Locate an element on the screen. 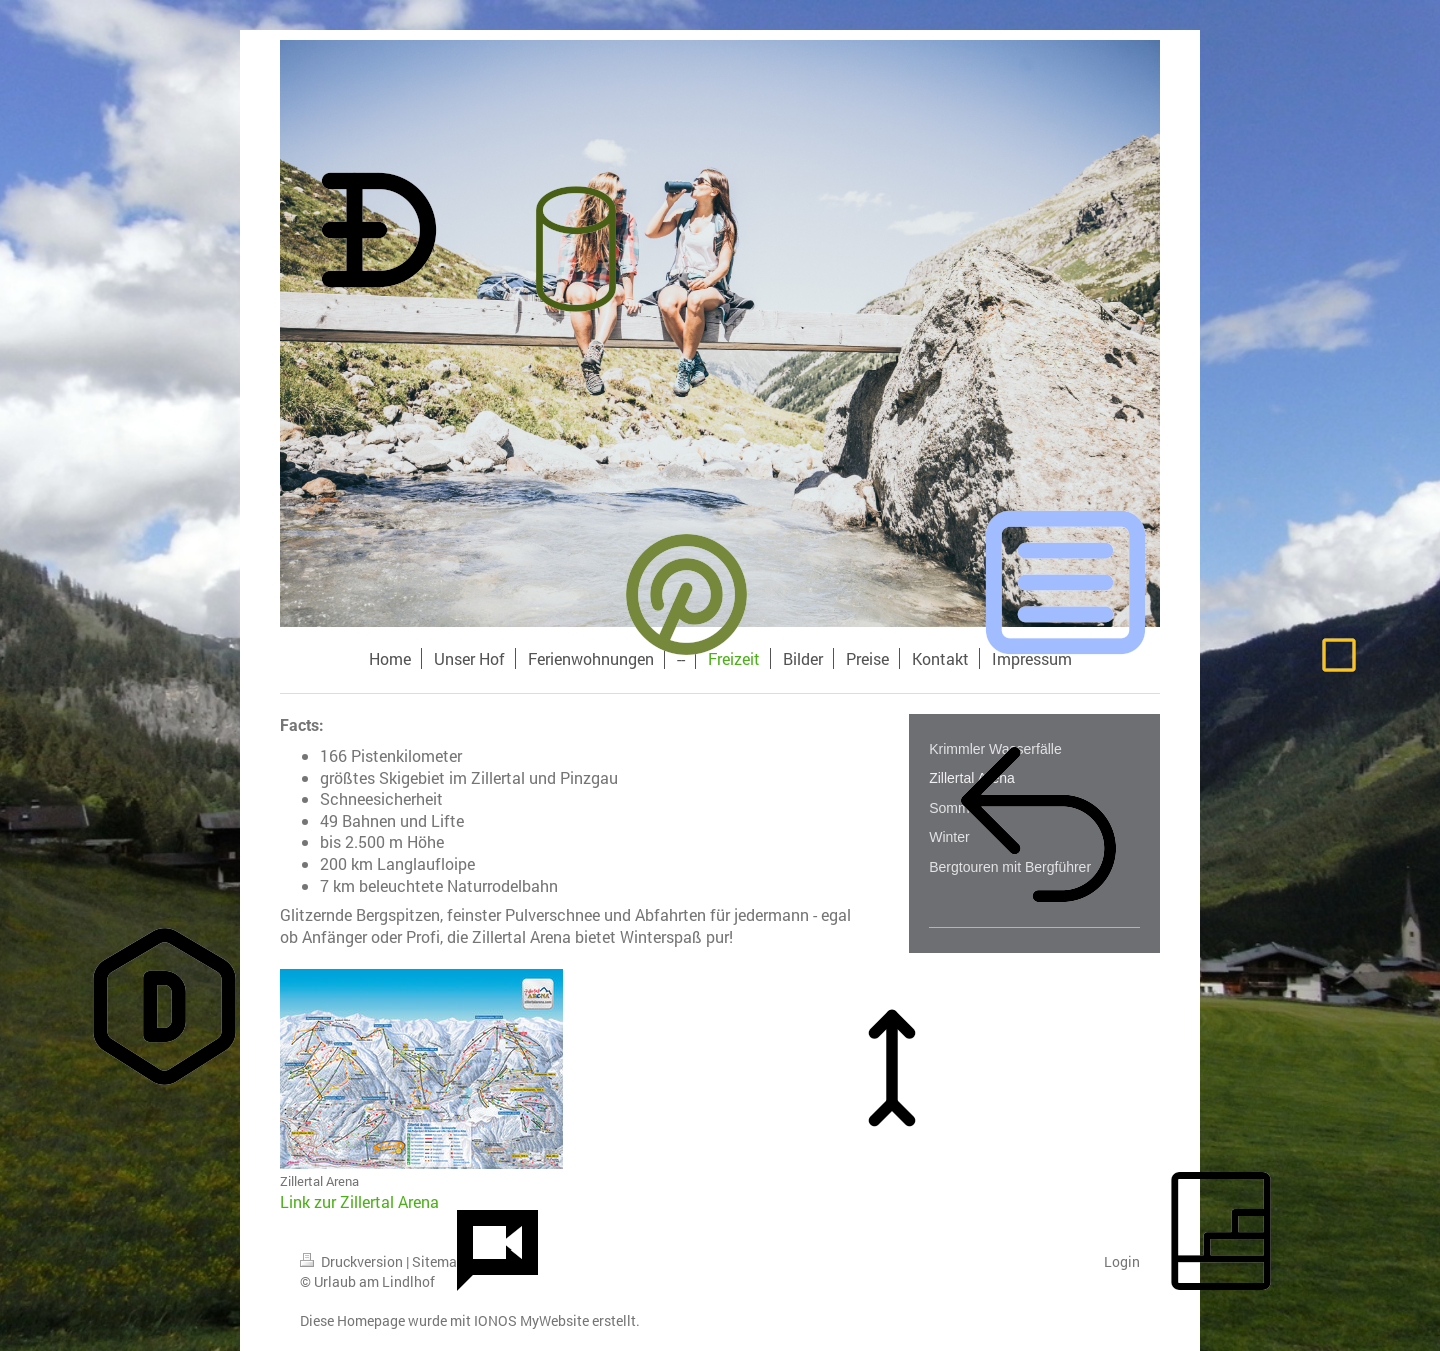 The image size is (1440, 1351). database or data storage is located at coordinates (576, 249).